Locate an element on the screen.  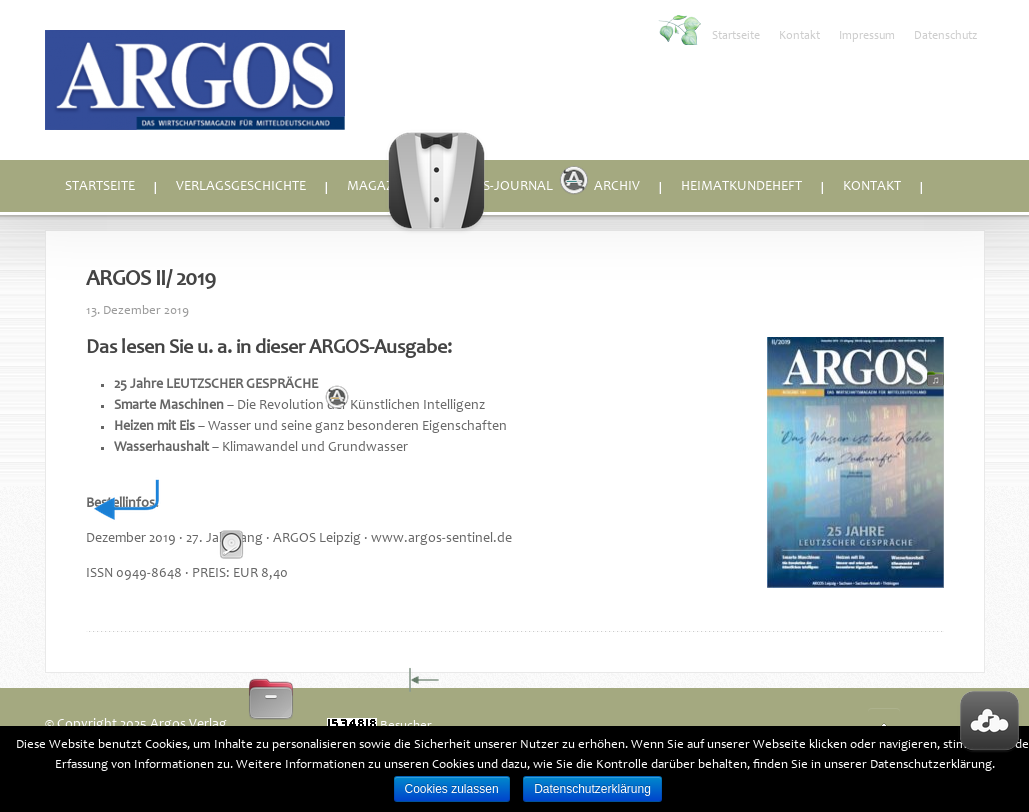
open puddletag audio tag editor is located at coordinates (989, 720).